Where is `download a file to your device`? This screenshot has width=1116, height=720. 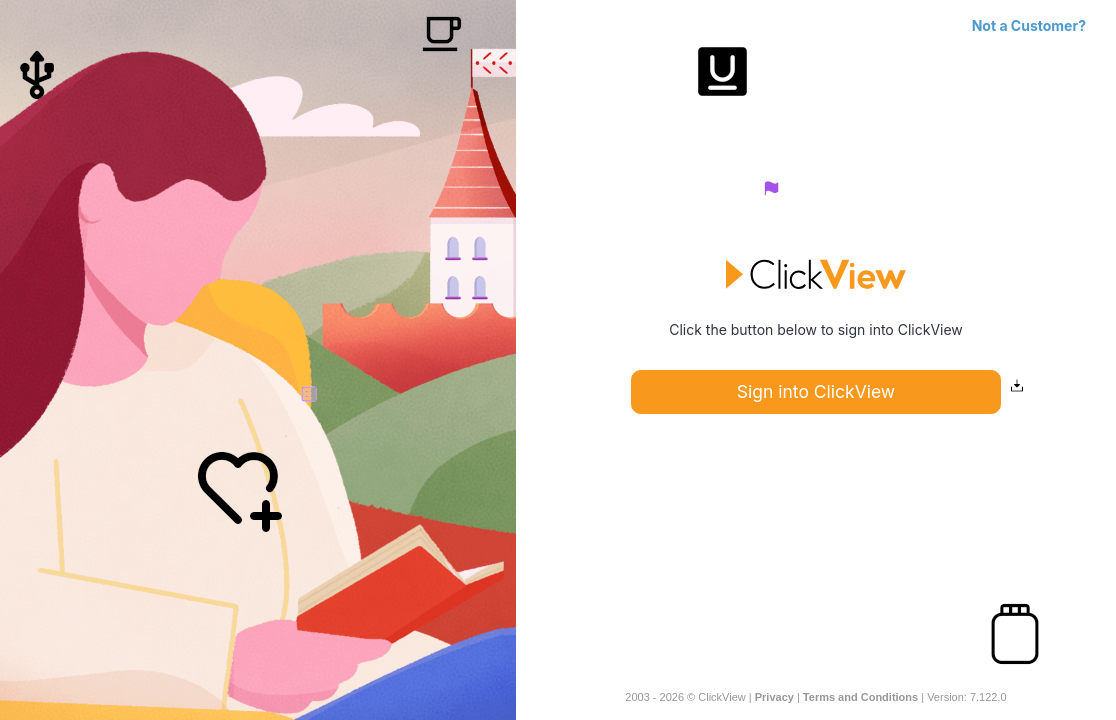 download a file to your device is located at coordinates (1017, 386).